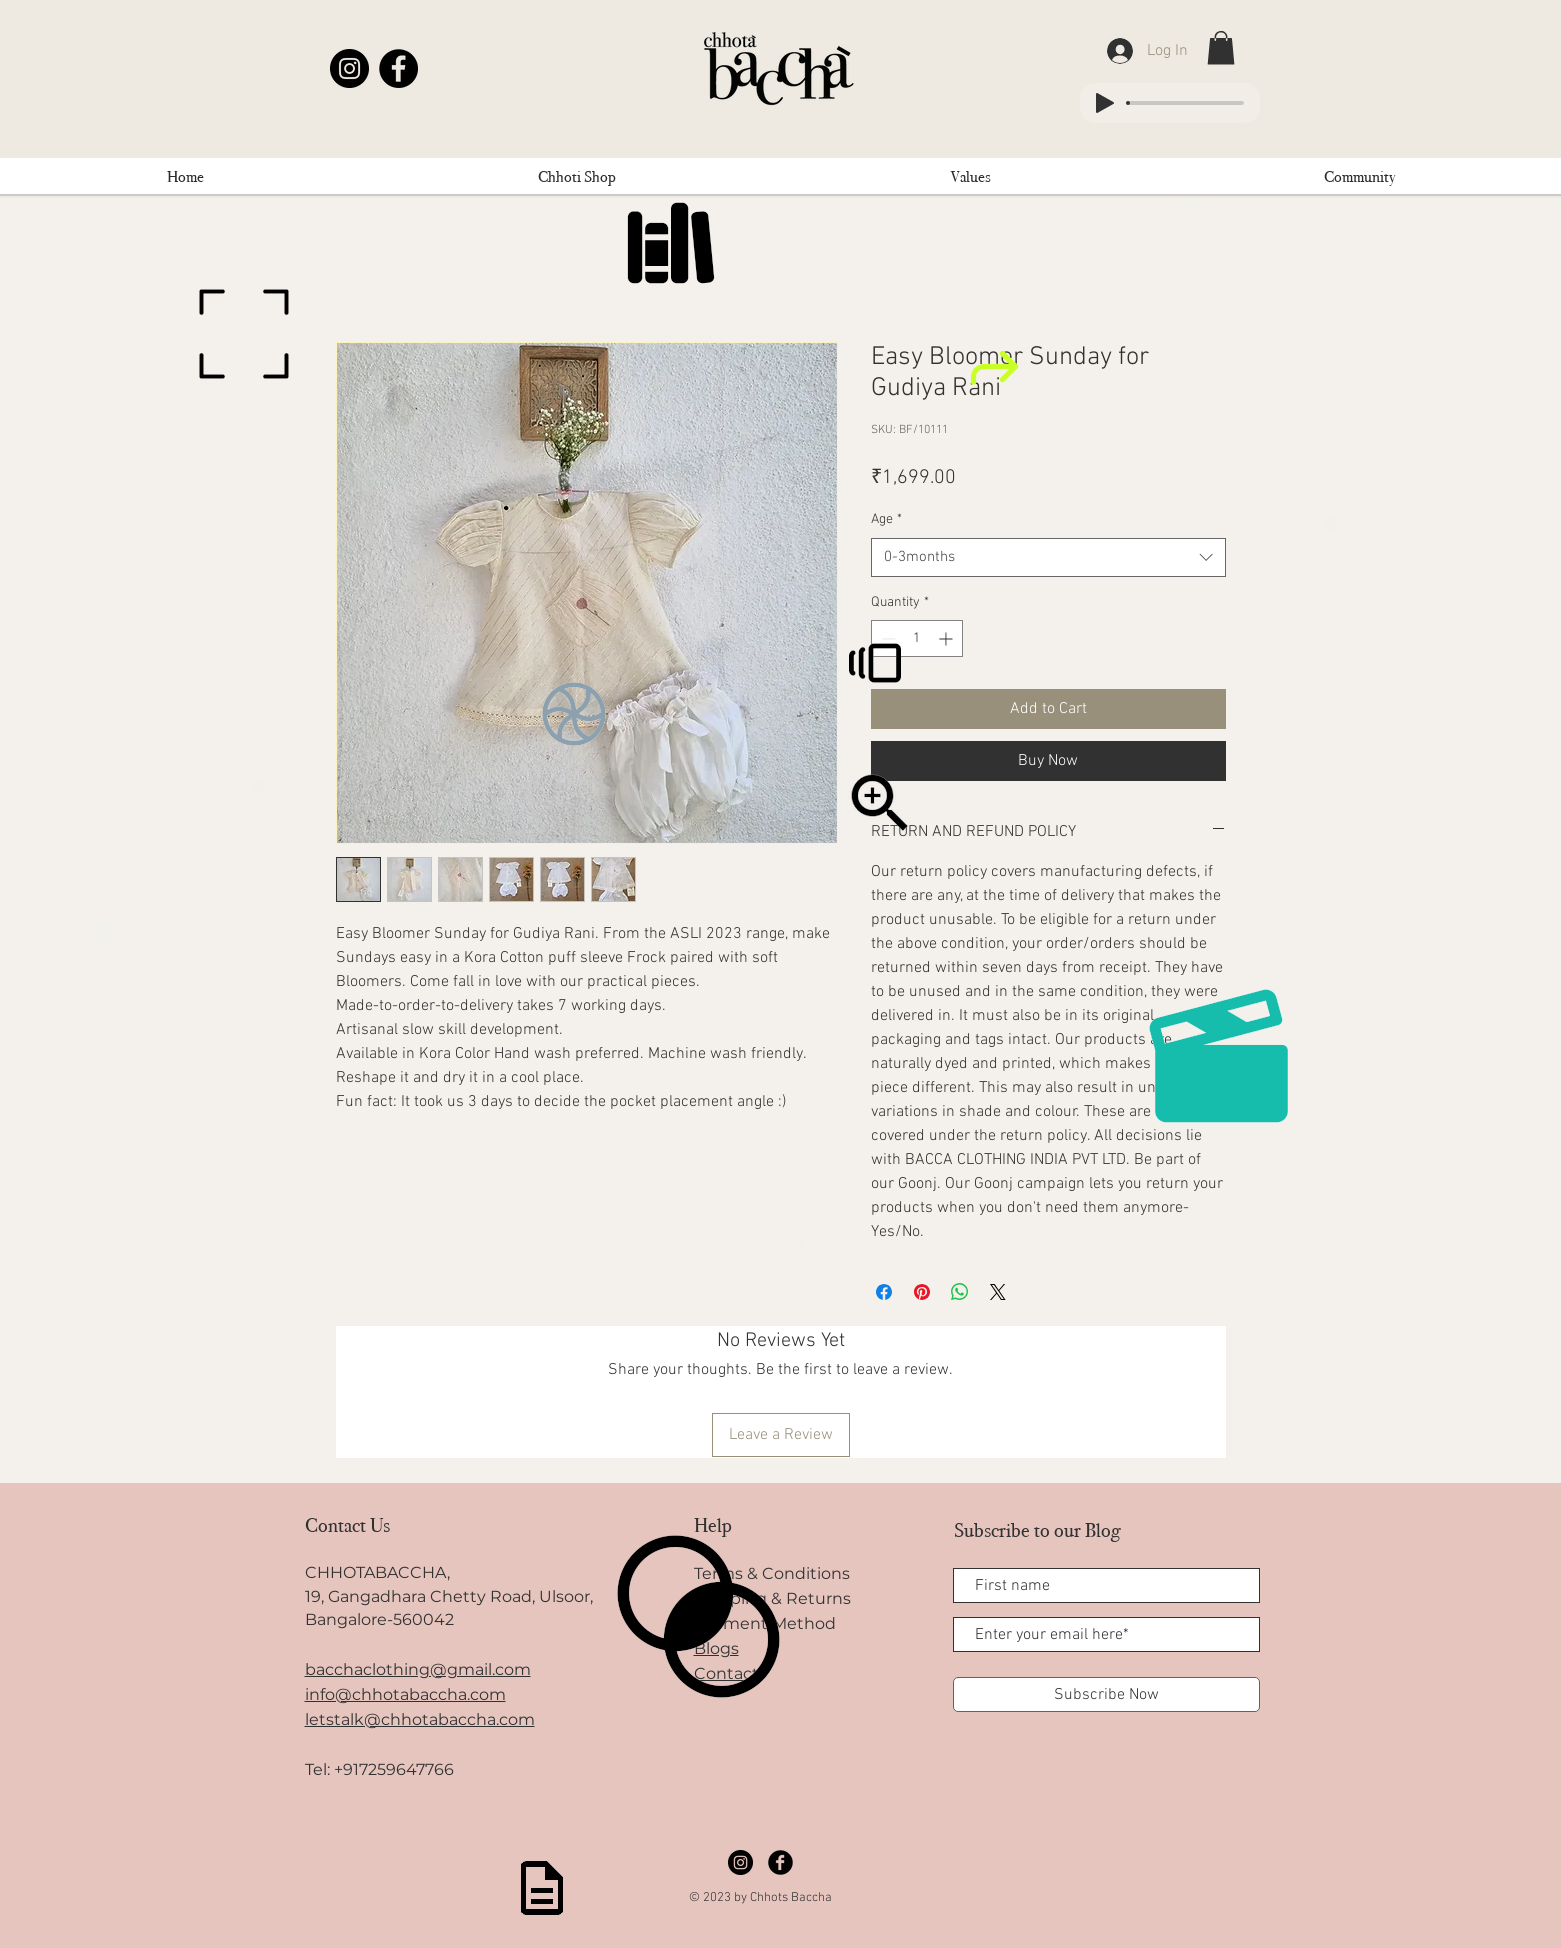  What do you see at coordinates (244, 334) in the screenshot?
I see `expand to fullscreen mode` at bounding box center [244, 334].